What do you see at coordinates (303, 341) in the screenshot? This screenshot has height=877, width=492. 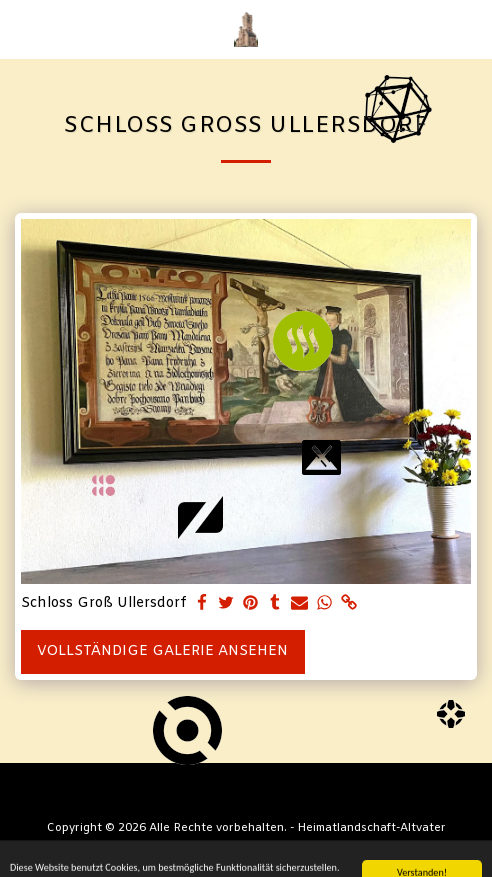 I see `steem blockchain platform logo` at bounding box center [303, 341].